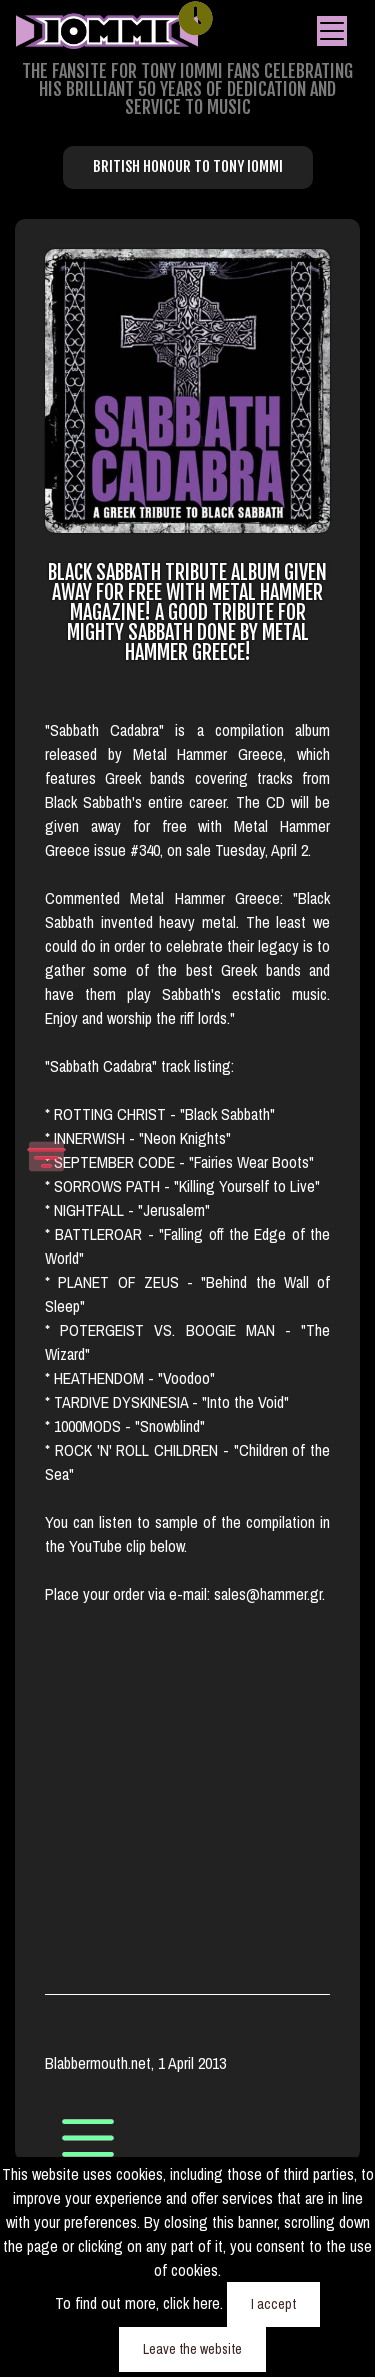 The width and height of the screenshot is (375, 2377). Describe the element at coordinates (195, 18) in the screenshot. I see `view message timestamps` at that location.